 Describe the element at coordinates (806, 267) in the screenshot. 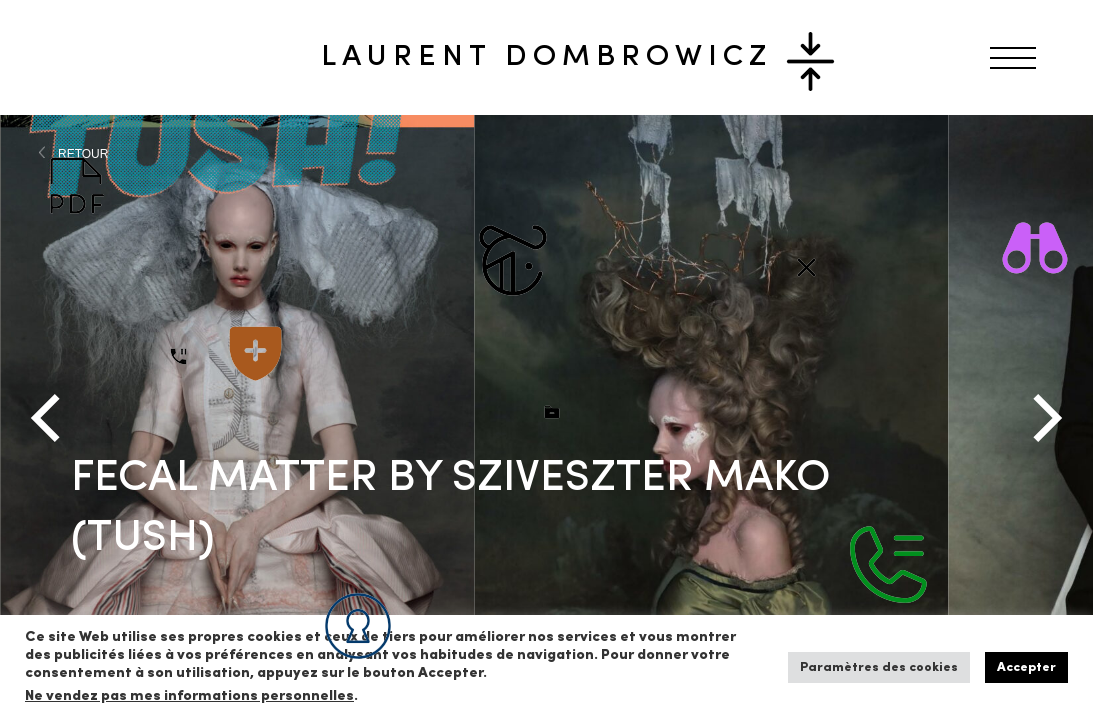

I see `close the current window or dialog` at that location.